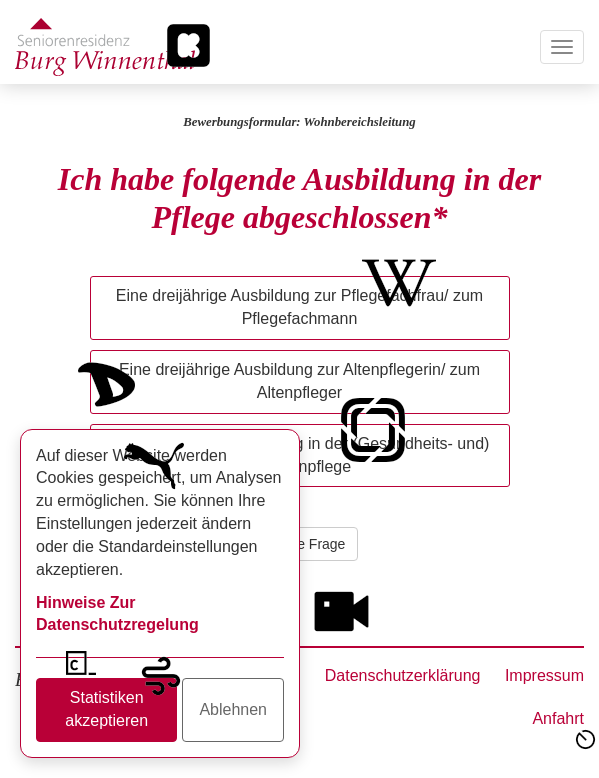 This screenshot has height=778, width=599. I want to click on scan a QR code or barcode, so click(585, 739).